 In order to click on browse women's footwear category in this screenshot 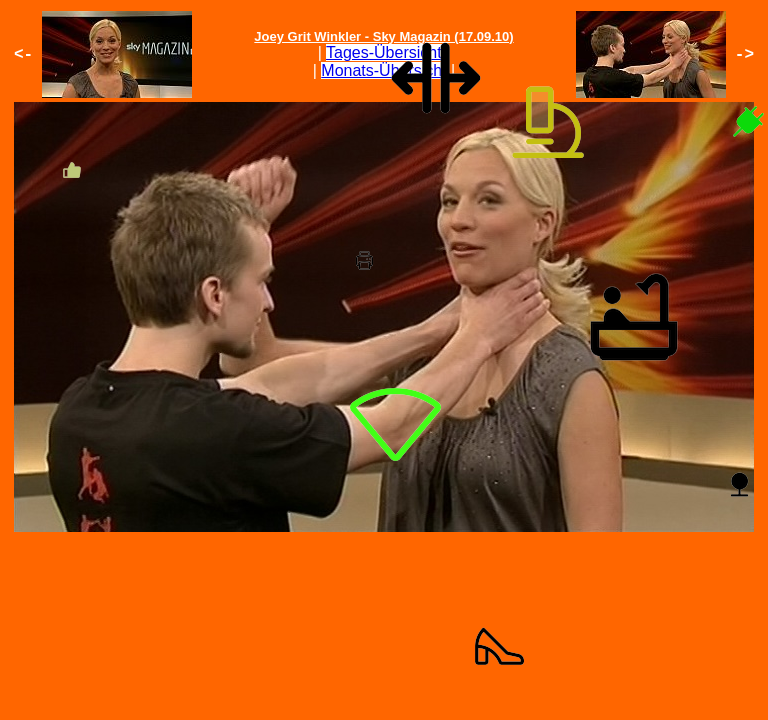, I will do `click(497, 648)`.